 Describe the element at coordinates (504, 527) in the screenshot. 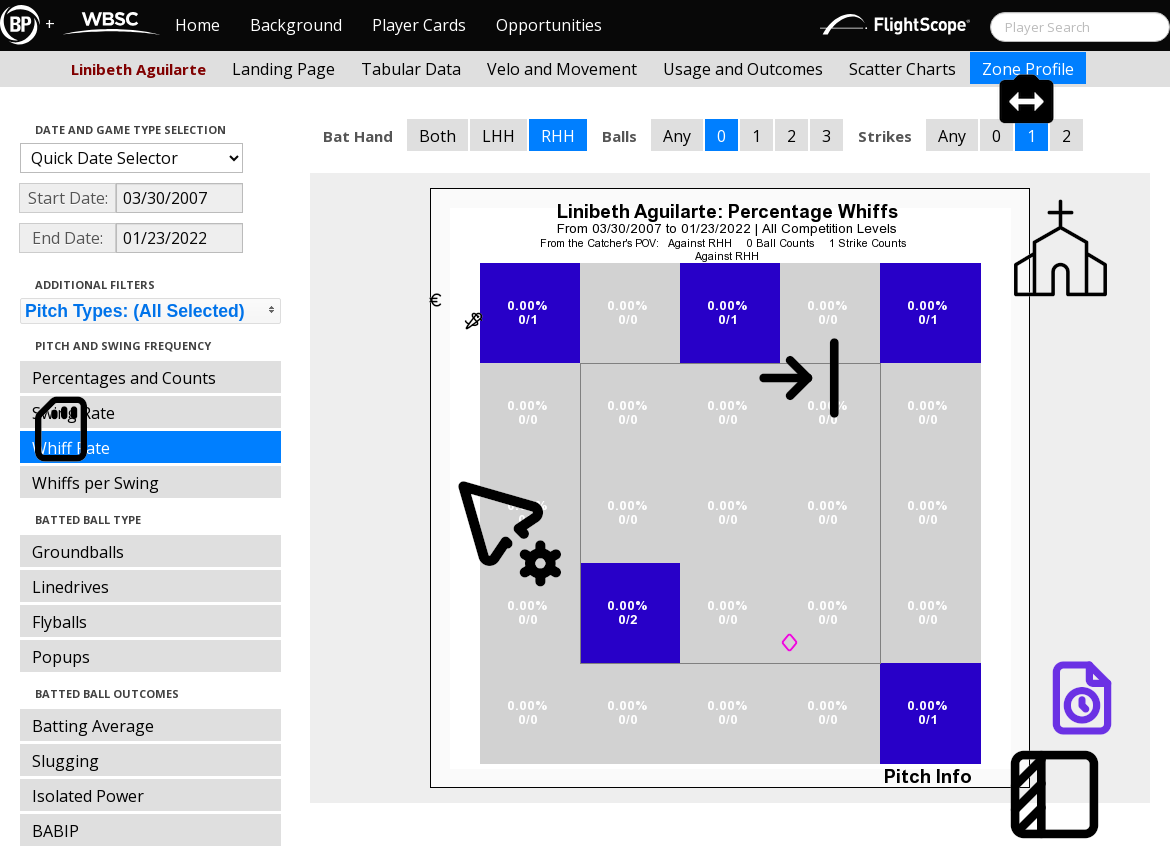

I see `adjust cursor or pointer settings` at that location.